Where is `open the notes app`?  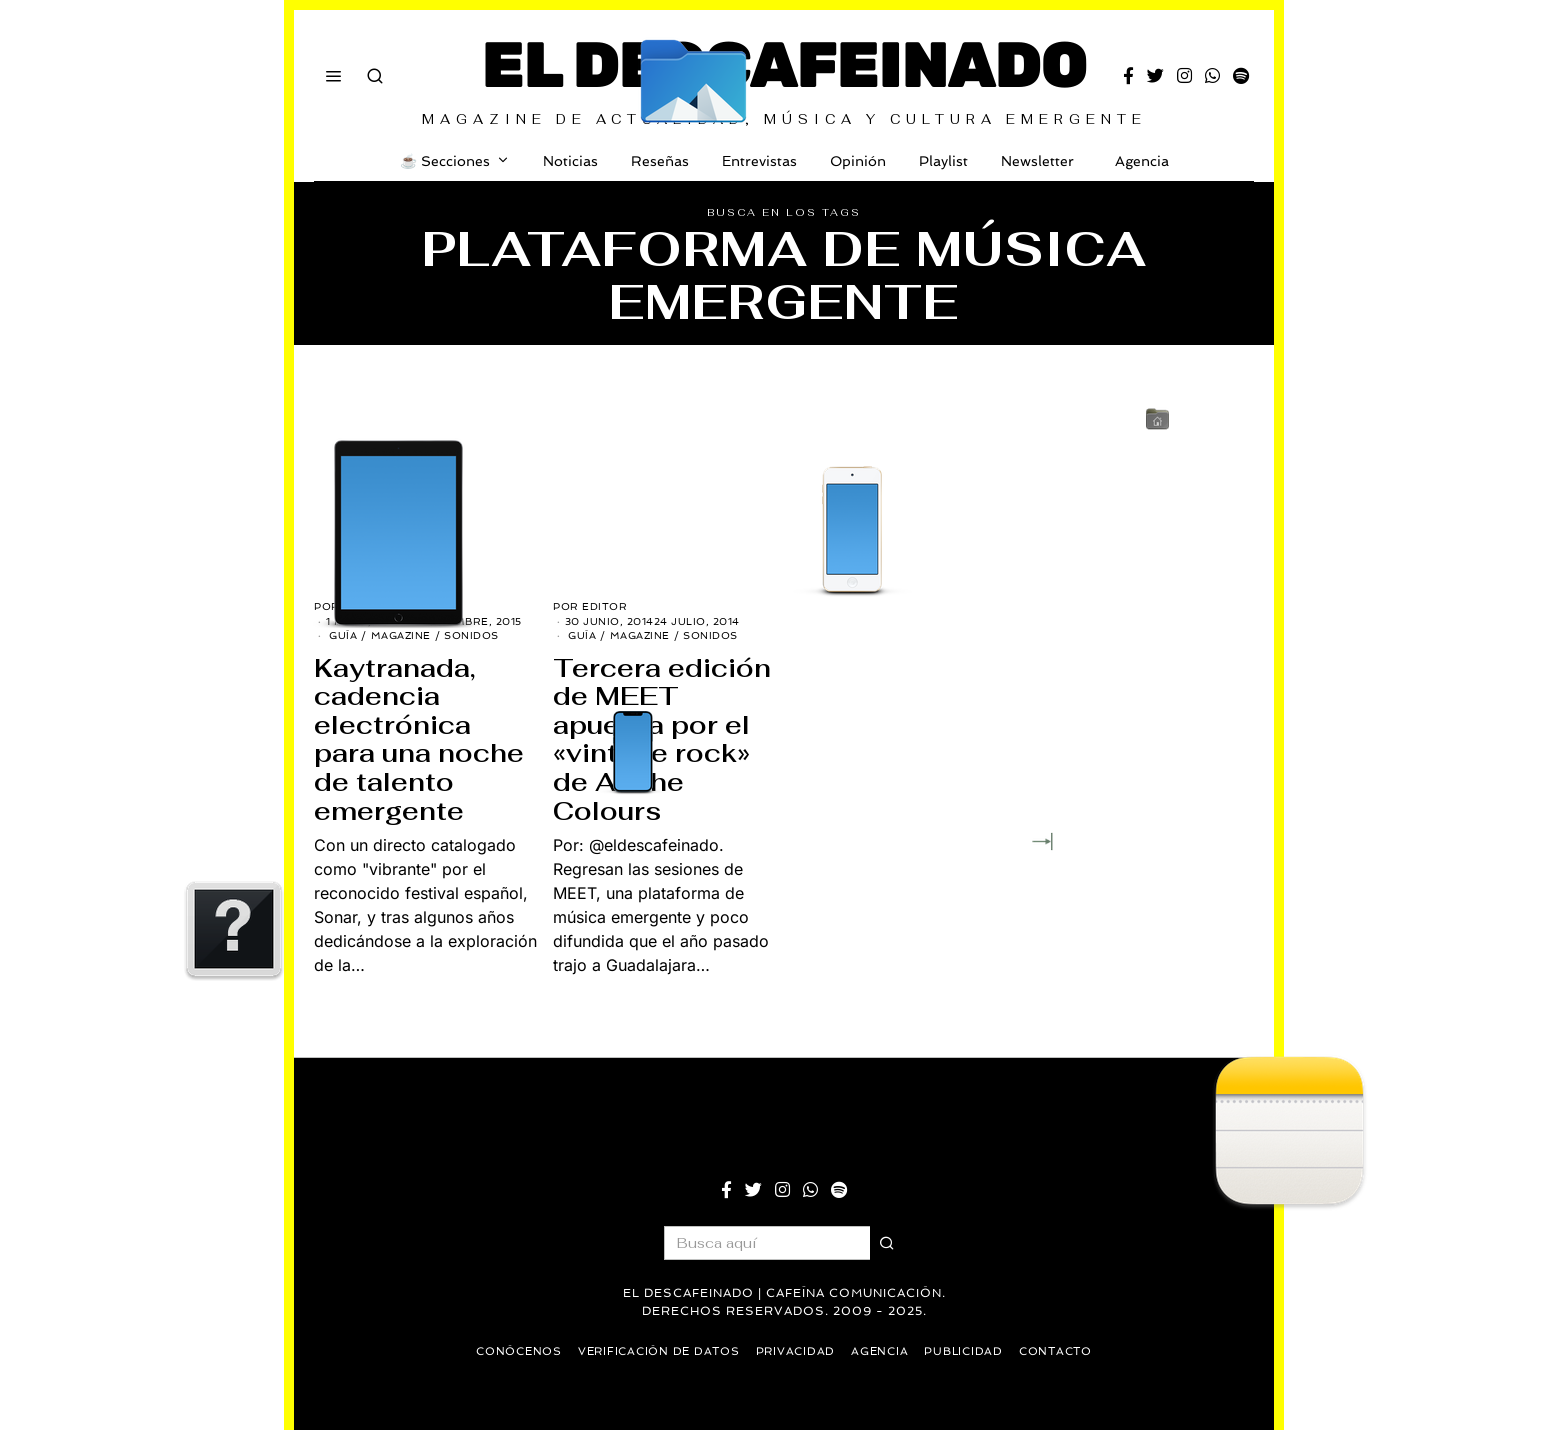
open the notes app is located at coordinates (1289, 1130).